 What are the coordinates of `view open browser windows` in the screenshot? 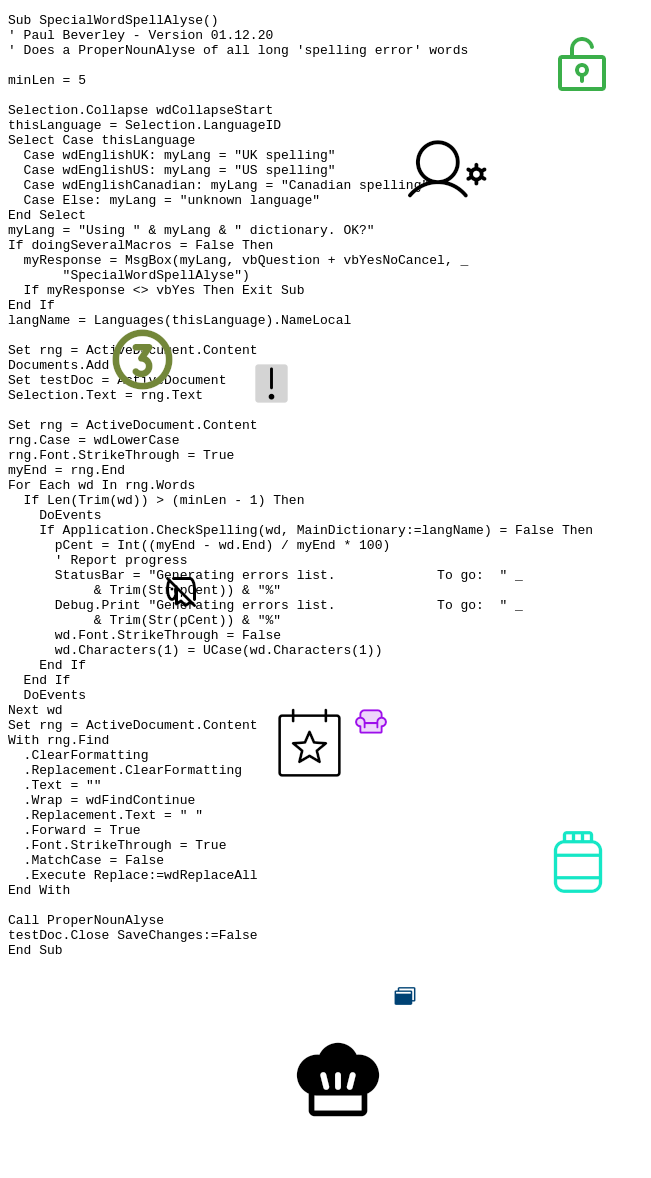 It's located at (405, 996).